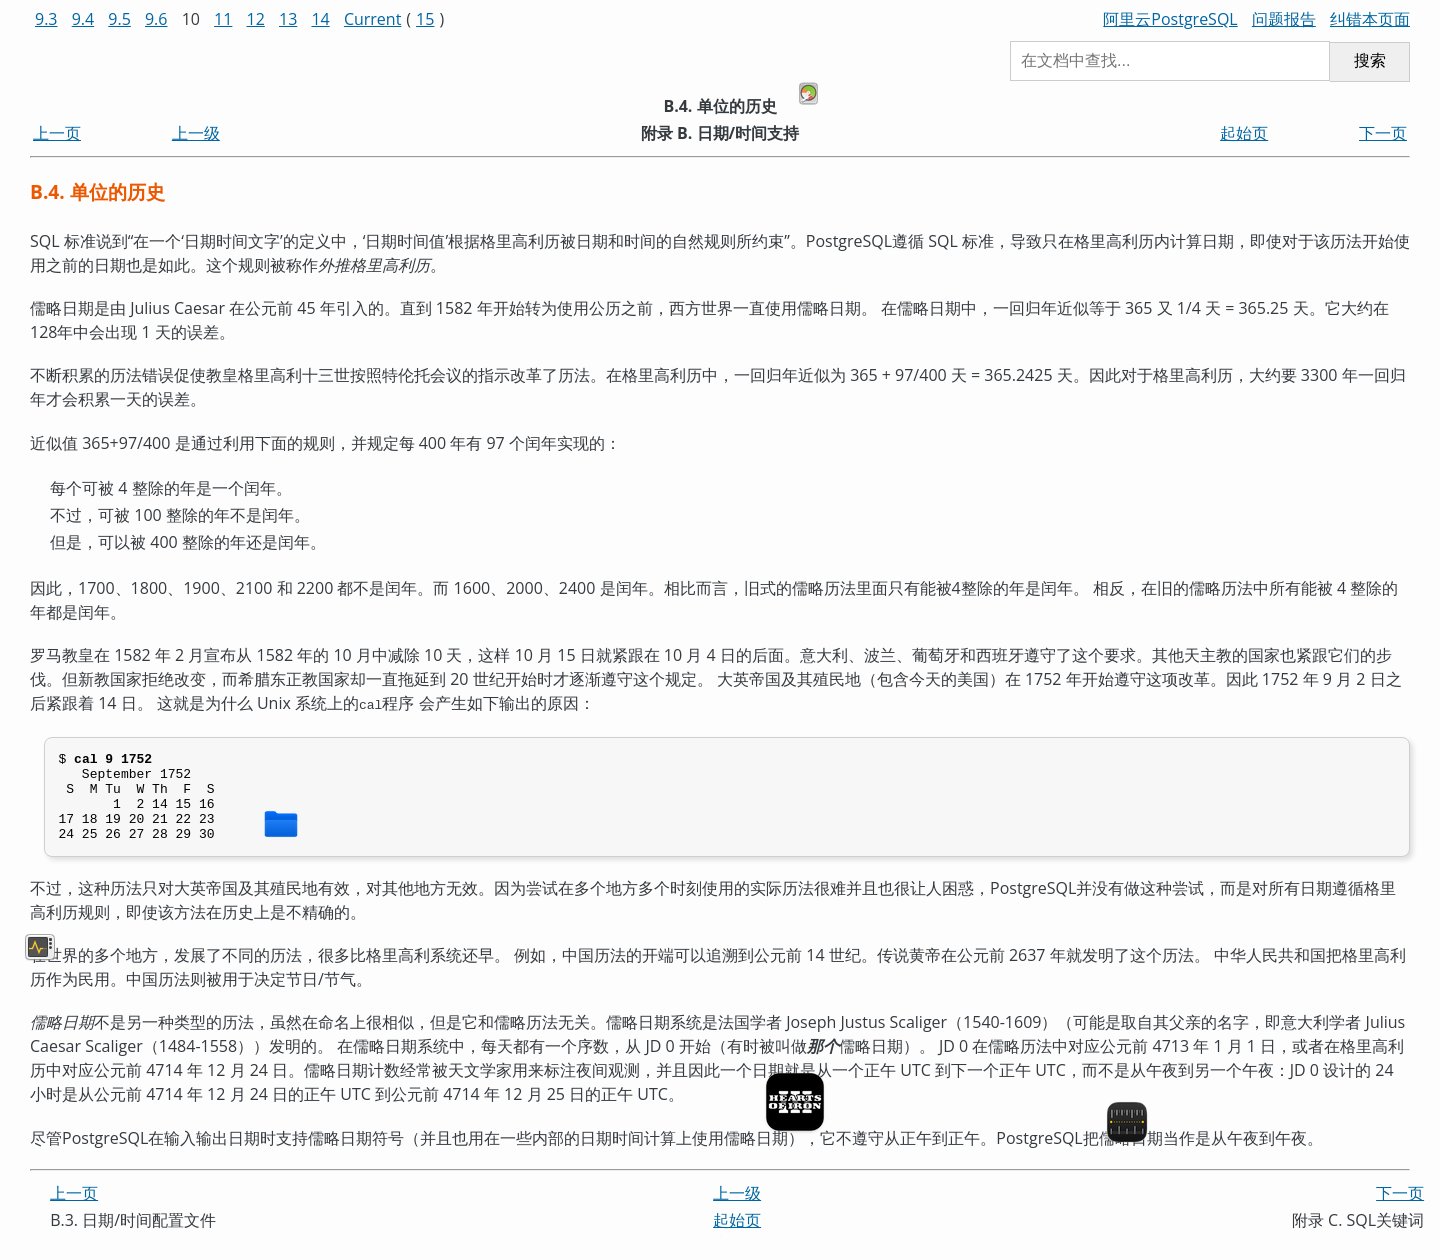  I want to click on open system monitor to view resource usage, so click(40, 947).